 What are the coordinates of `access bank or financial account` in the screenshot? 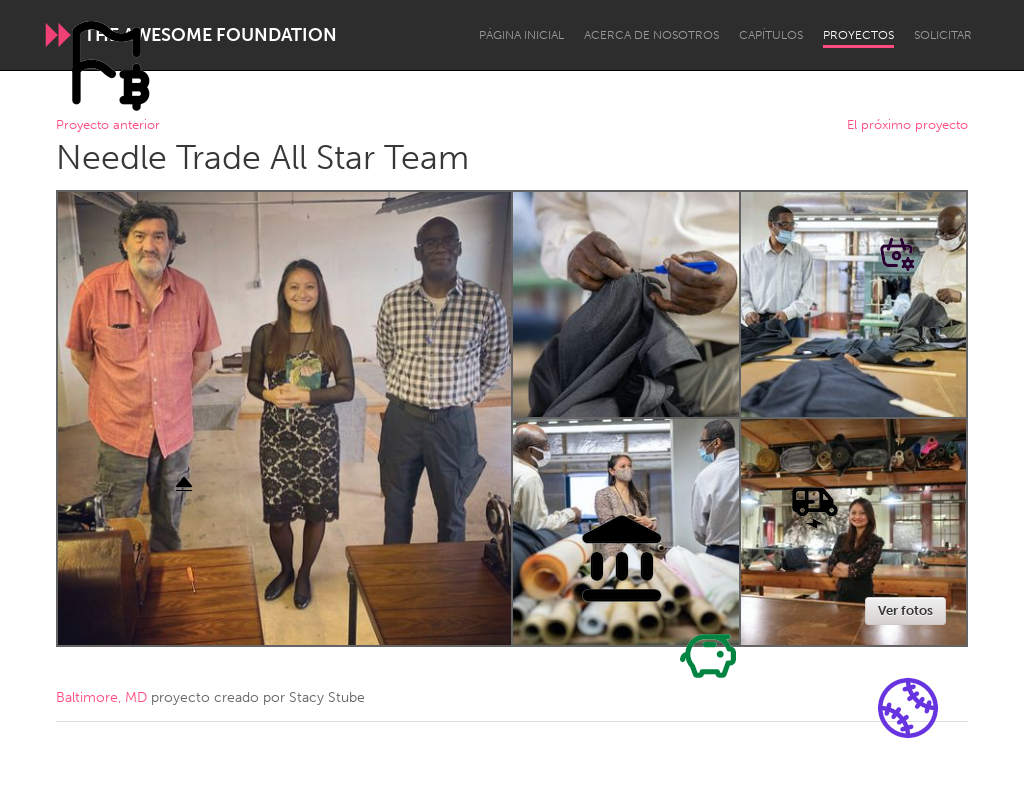 It's located at (624, 560).